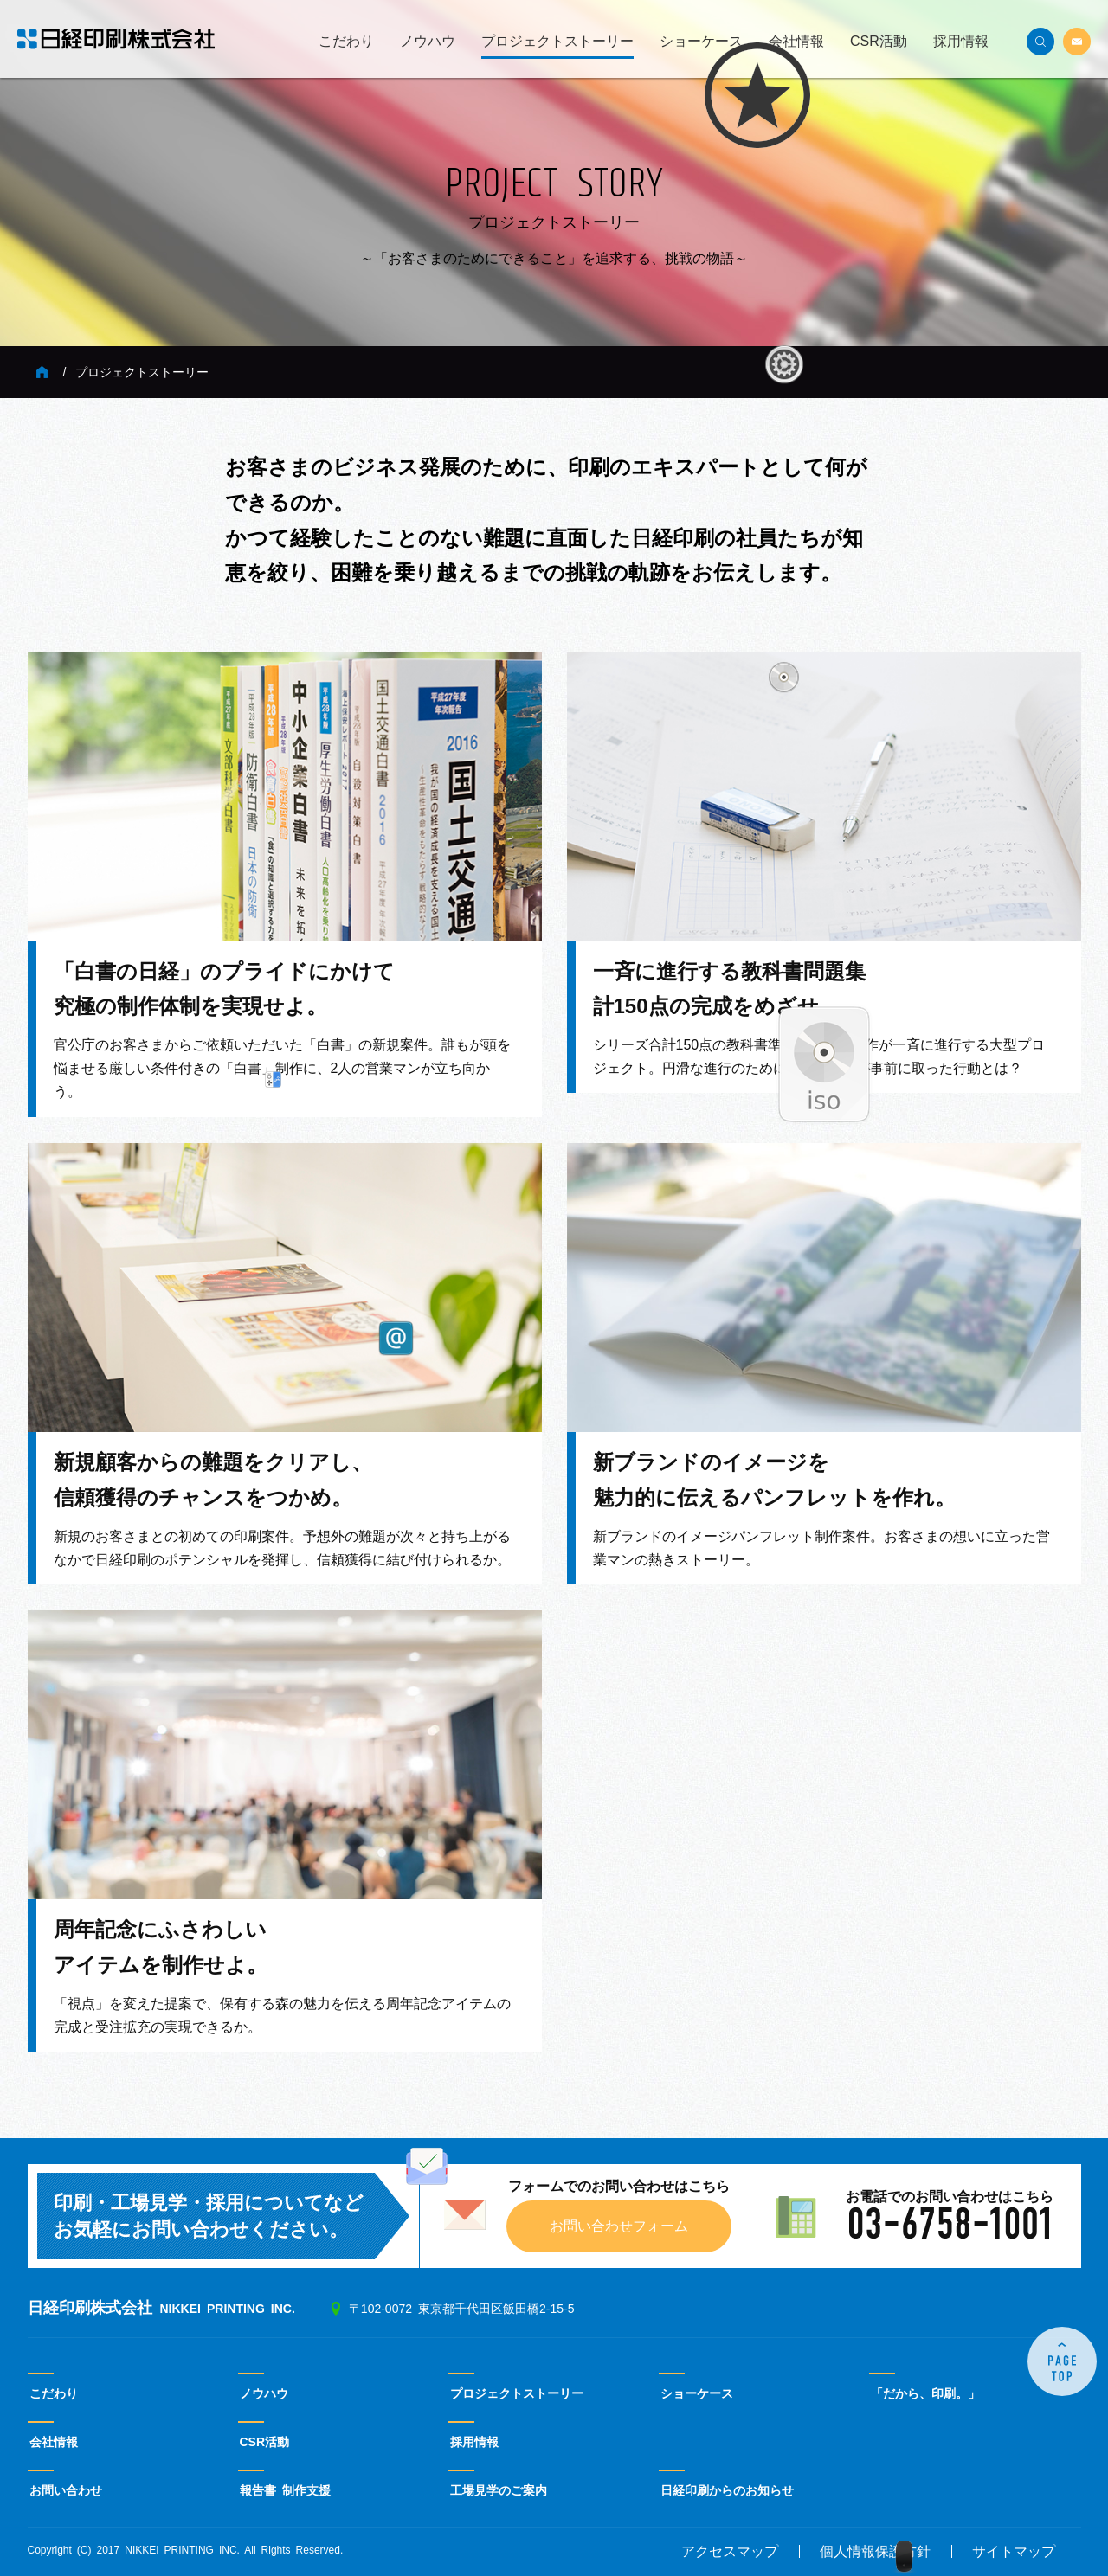  Describe the element at coordinates (824, 1064) in the screenshot. I see `a CD/DVD disc image file (ISO format)` at that location.